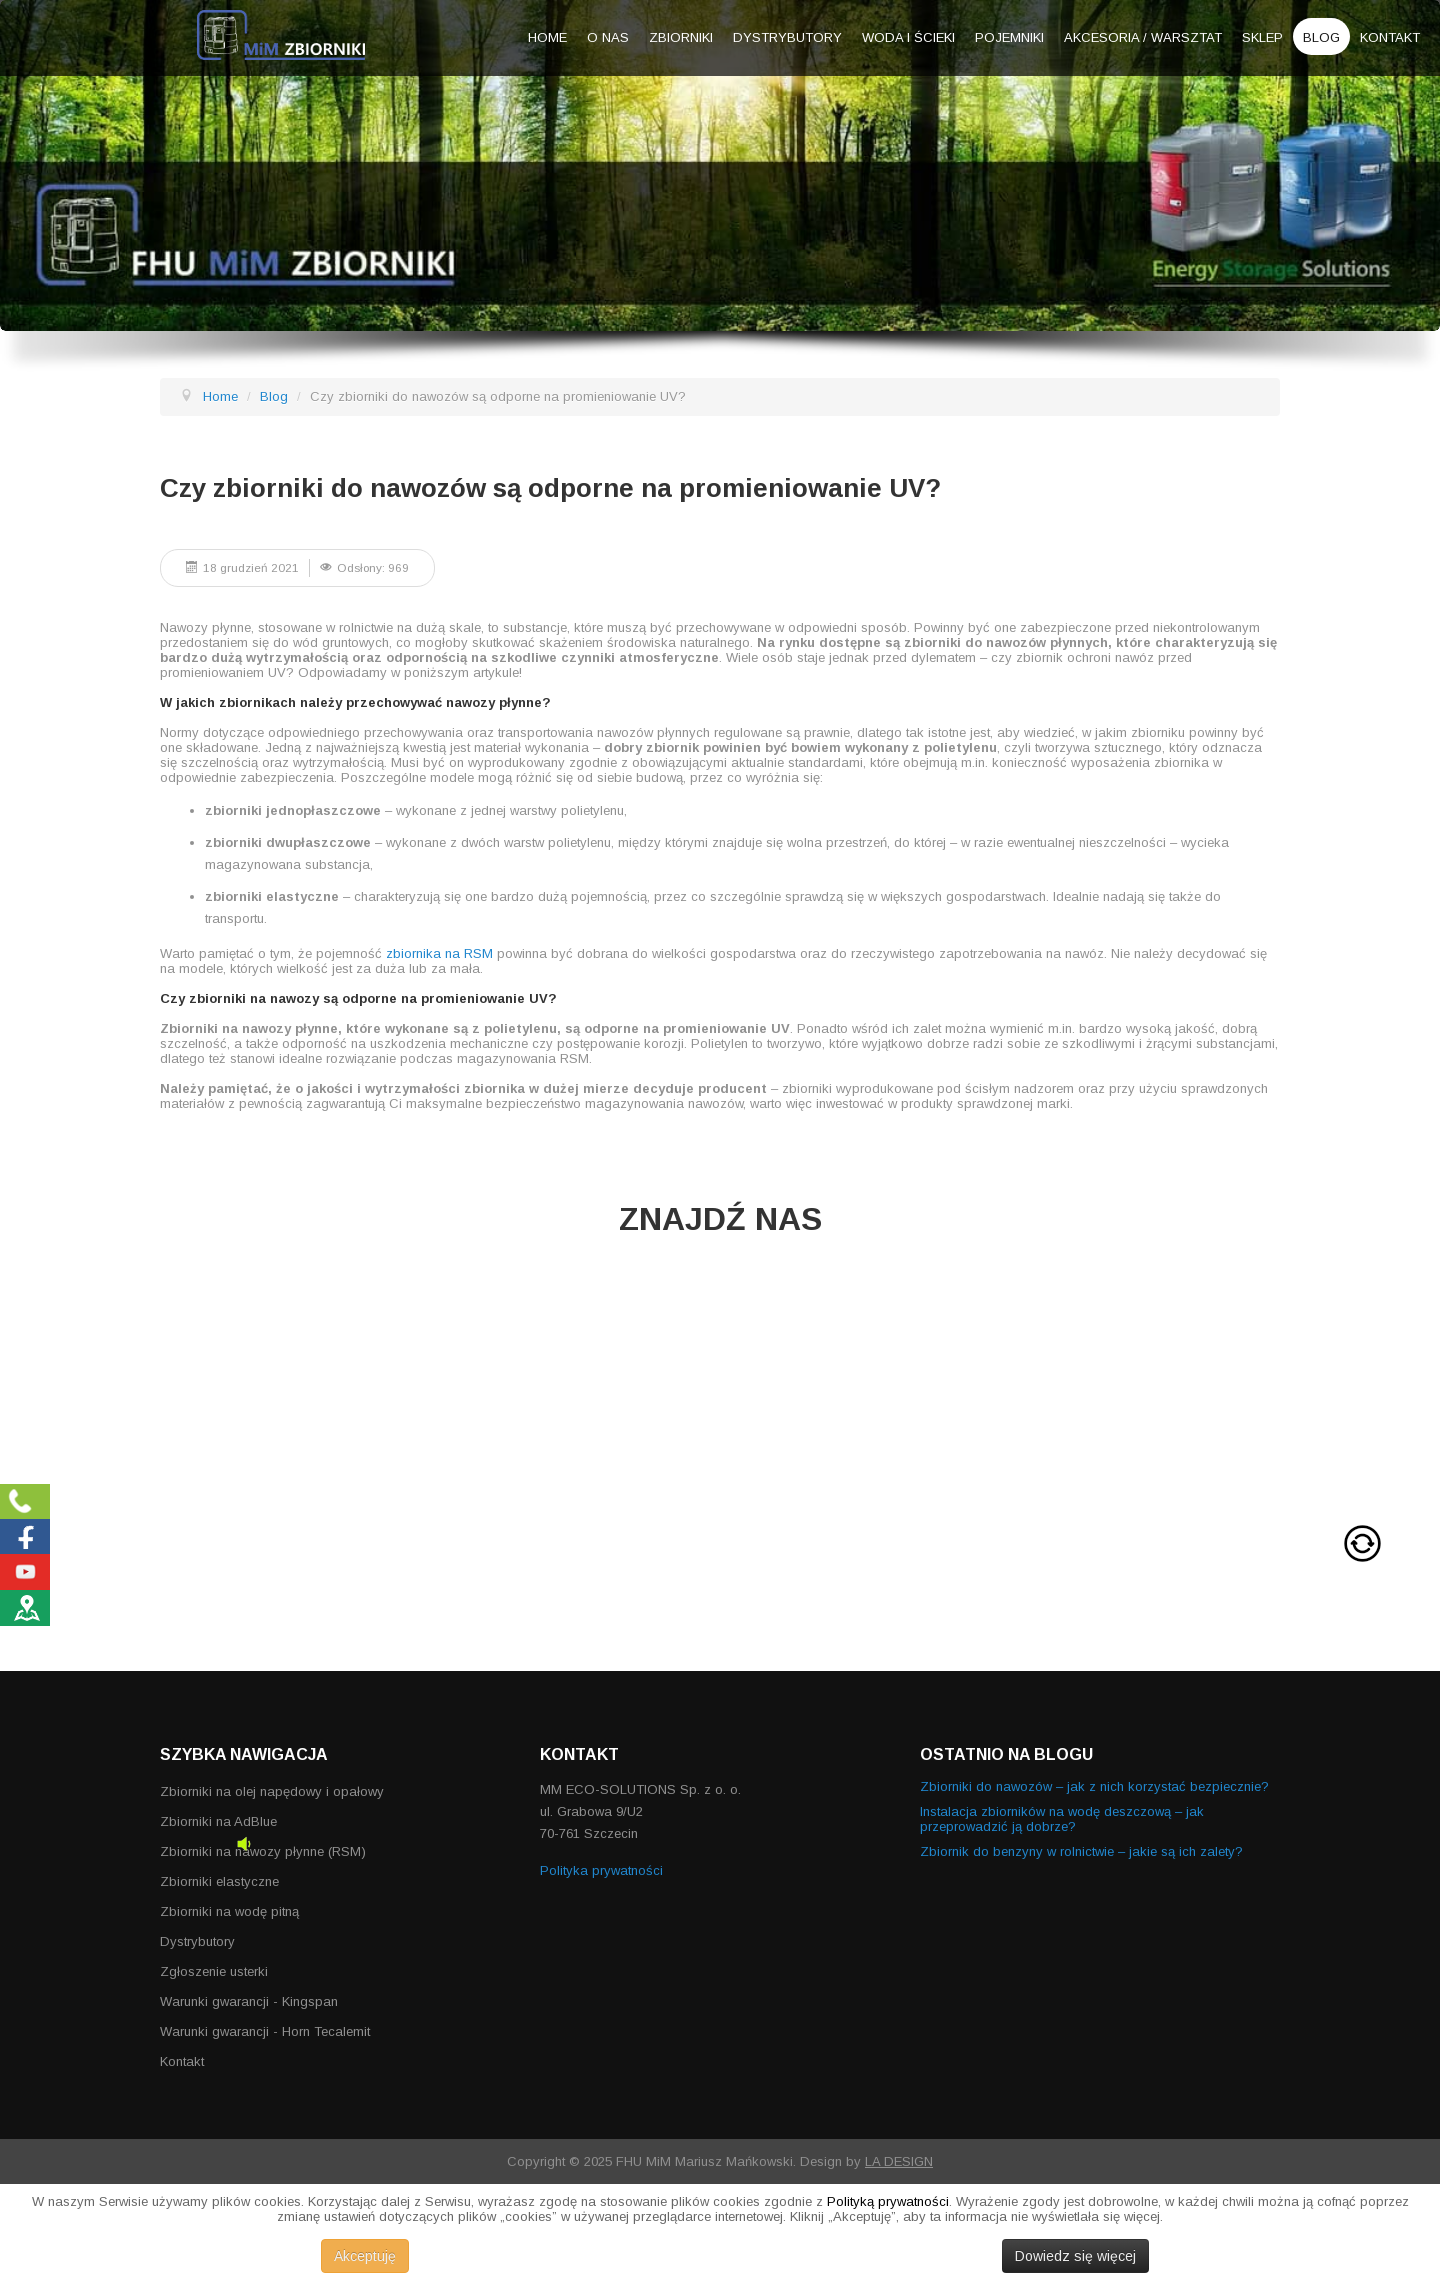 Image resolution: width=1440 pixels, height=2283 pixels. I want to click on adjust volume to low level, so click(244, 1844).